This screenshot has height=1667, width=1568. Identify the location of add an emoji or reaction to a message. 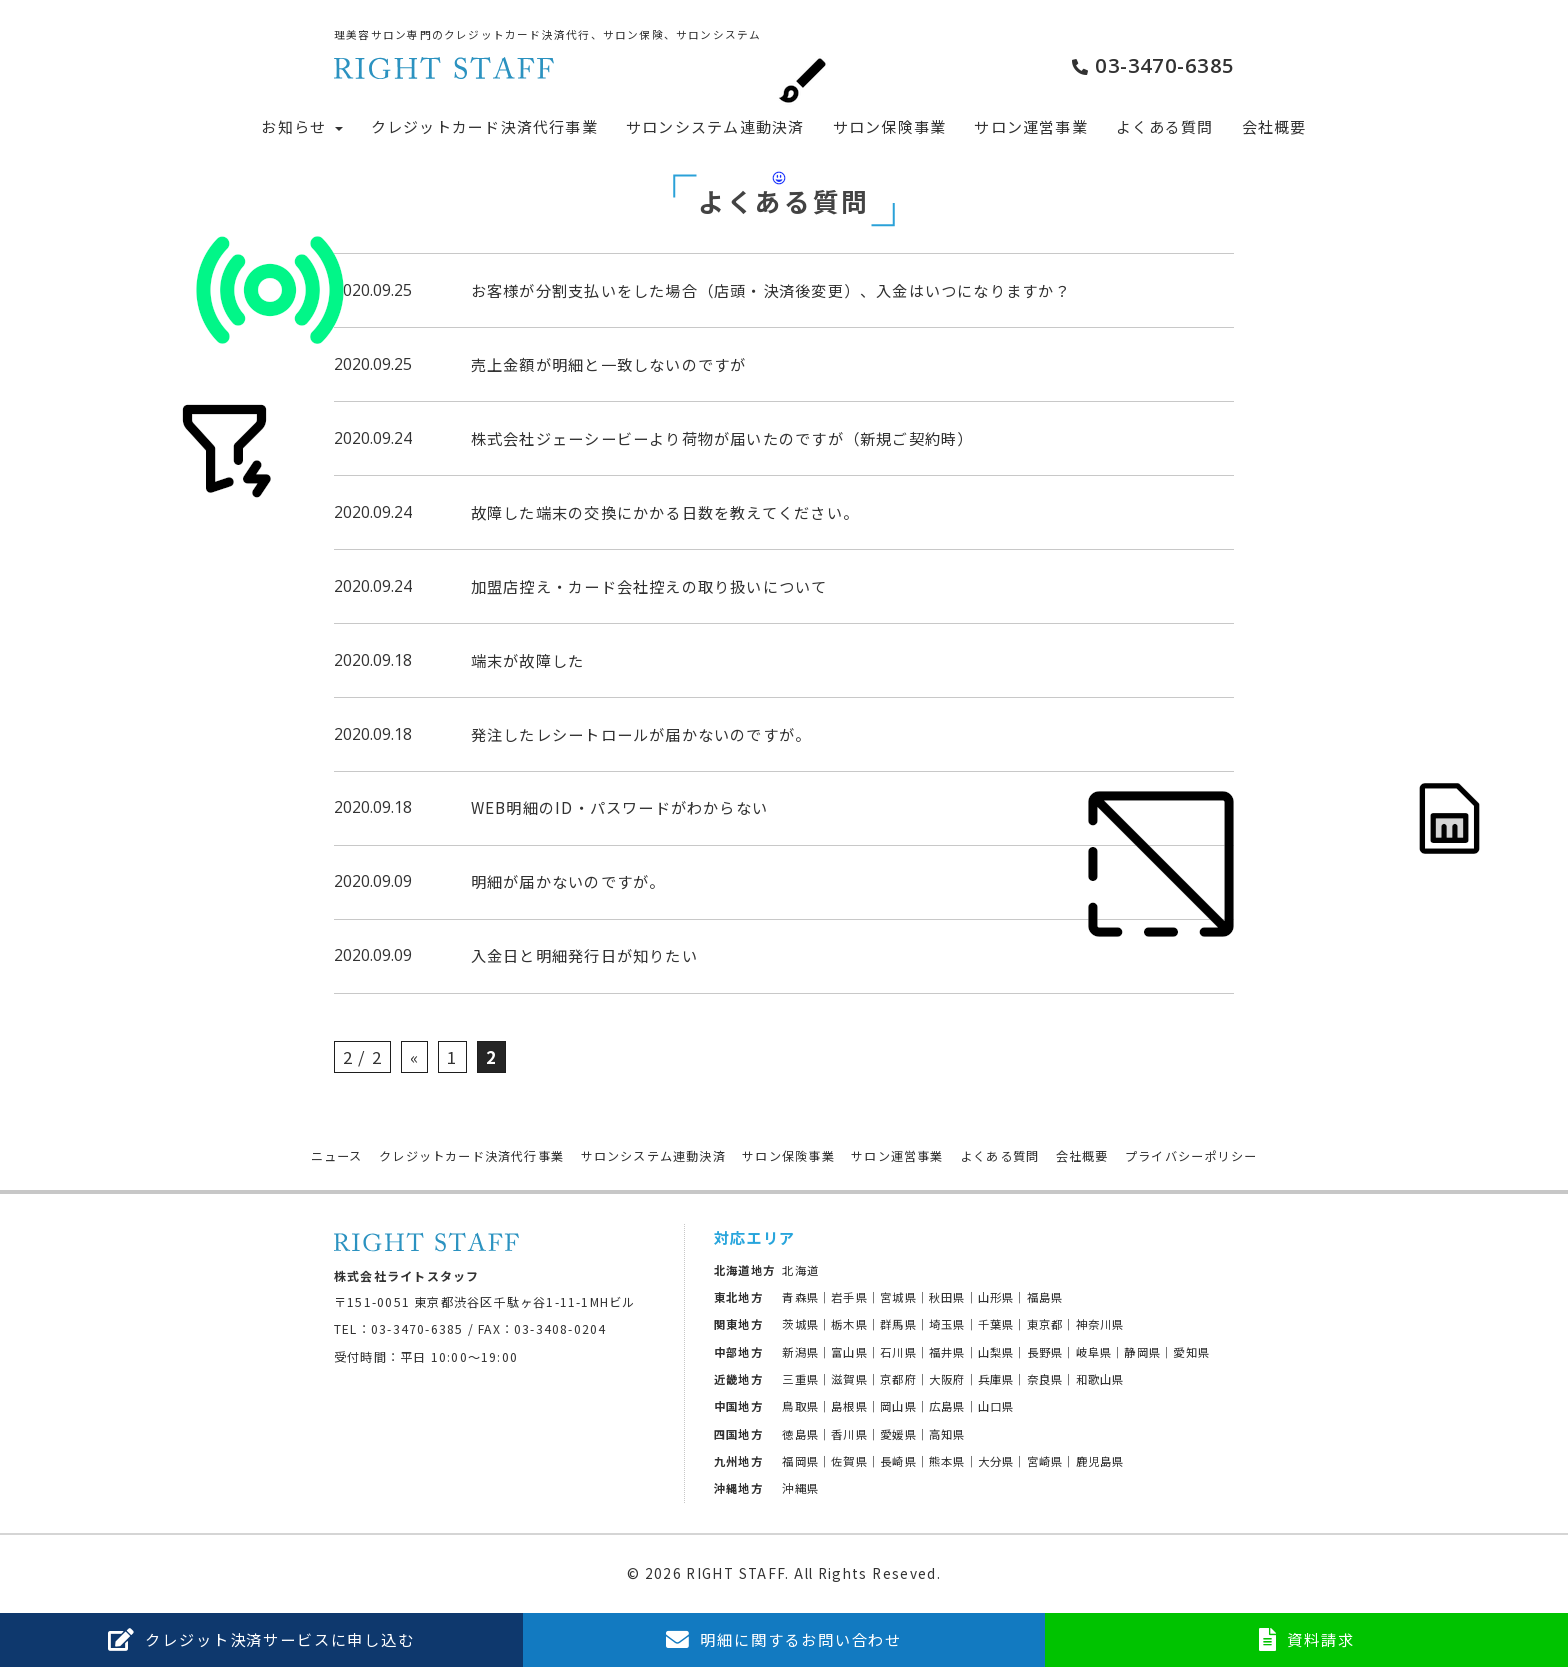
(779, 178).